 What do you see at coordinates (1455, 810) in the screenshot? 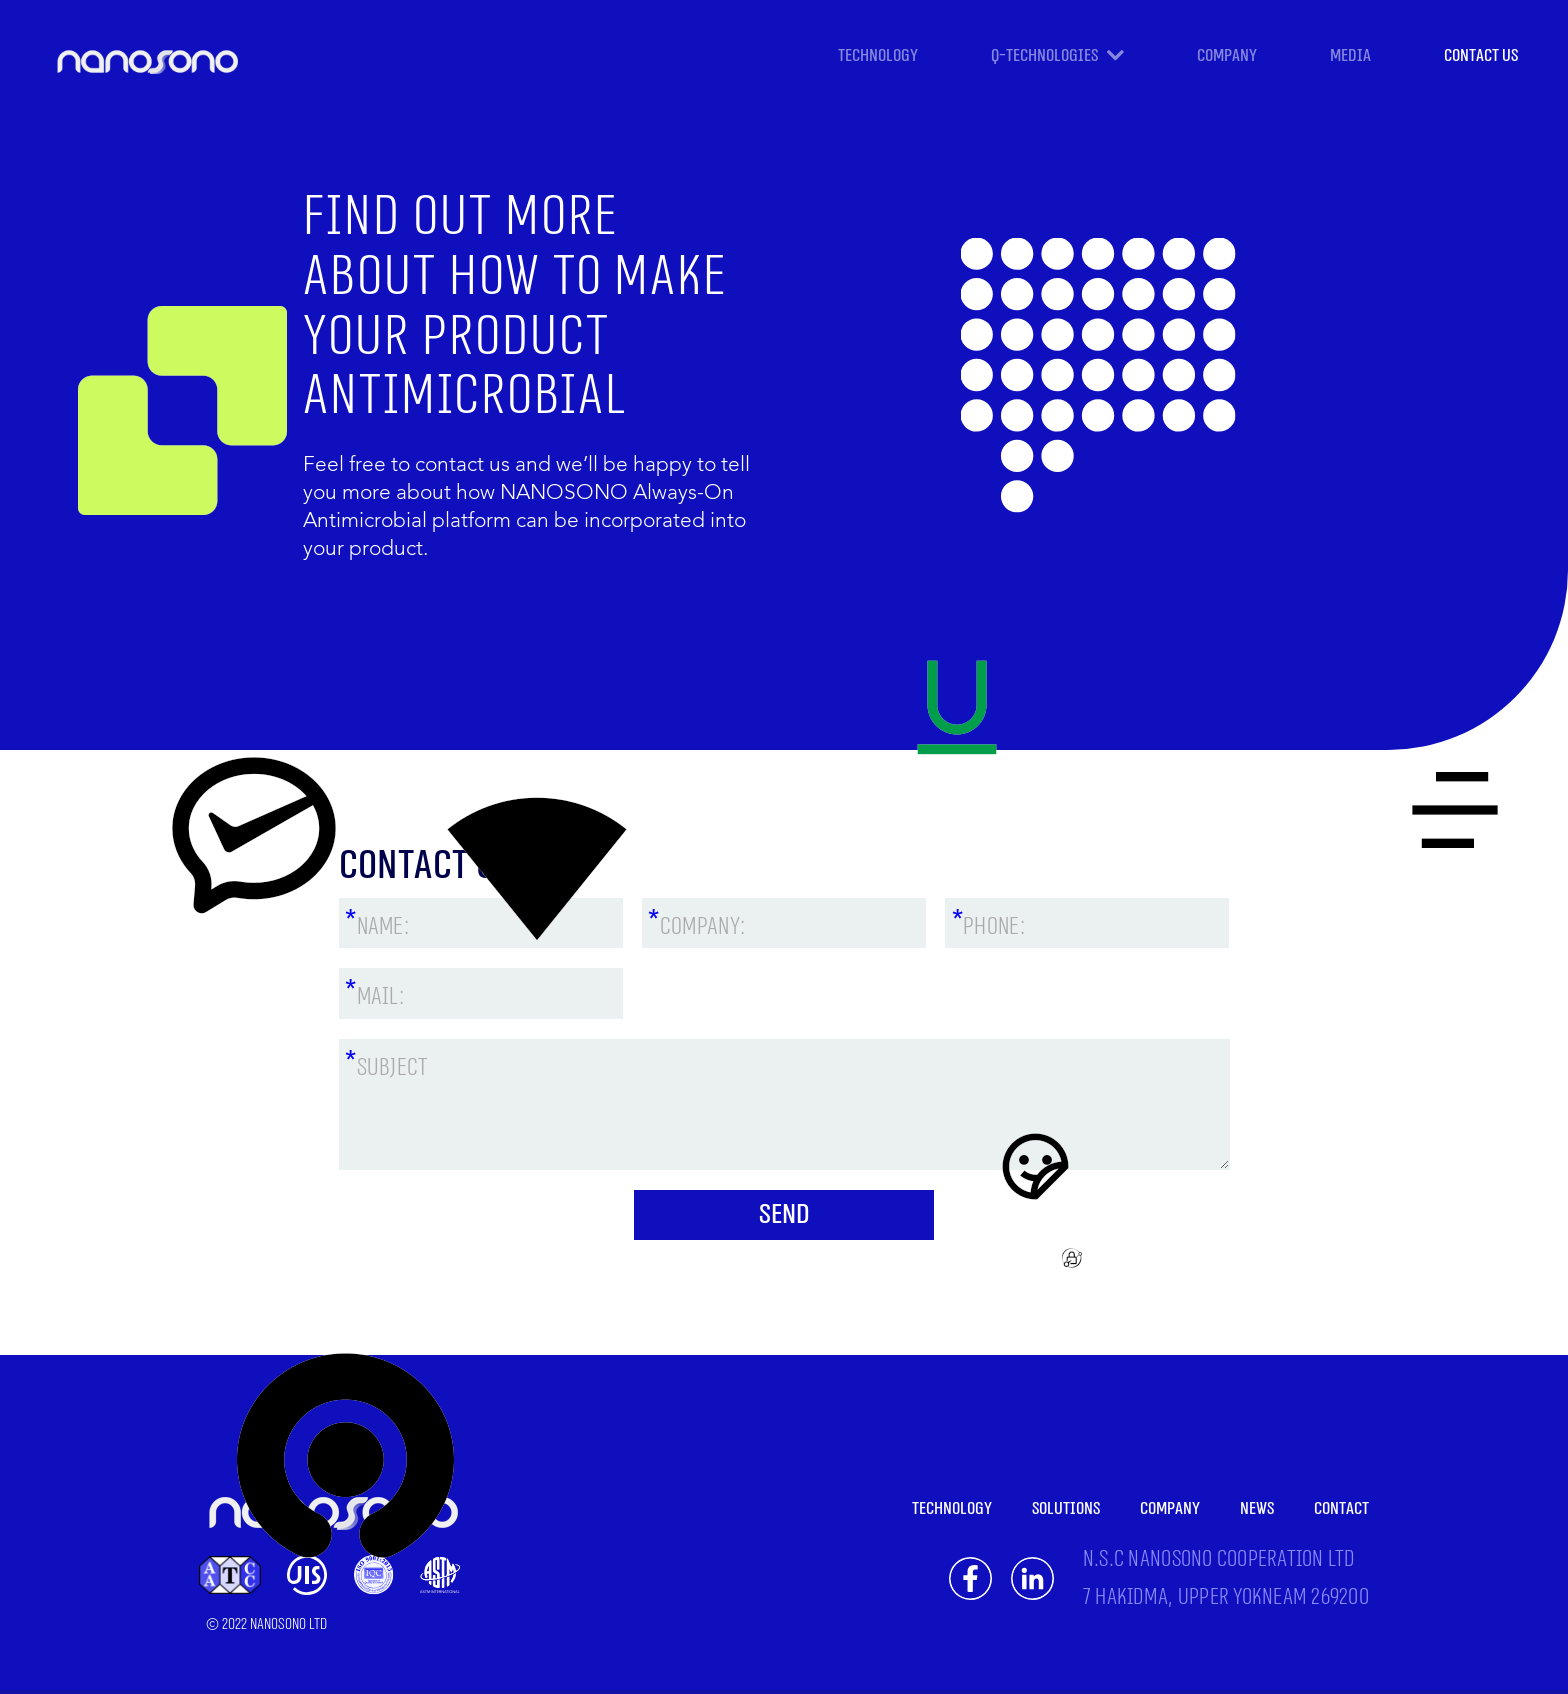
I see `open navigation menu` at bounding box center [1455, 810].